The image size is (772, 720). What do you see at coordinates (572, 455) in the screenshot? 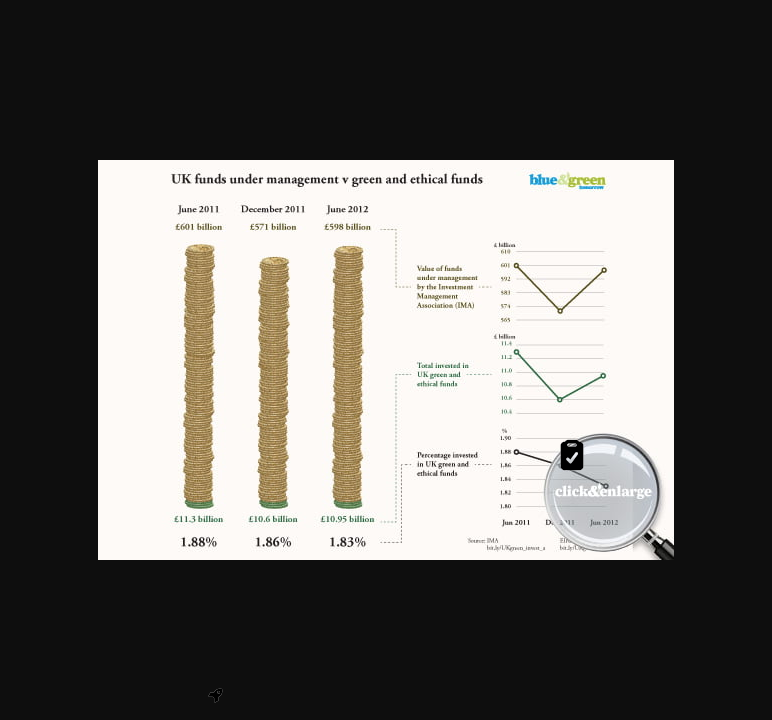
I see `mark task as complete` at bounding box center [572, 455].